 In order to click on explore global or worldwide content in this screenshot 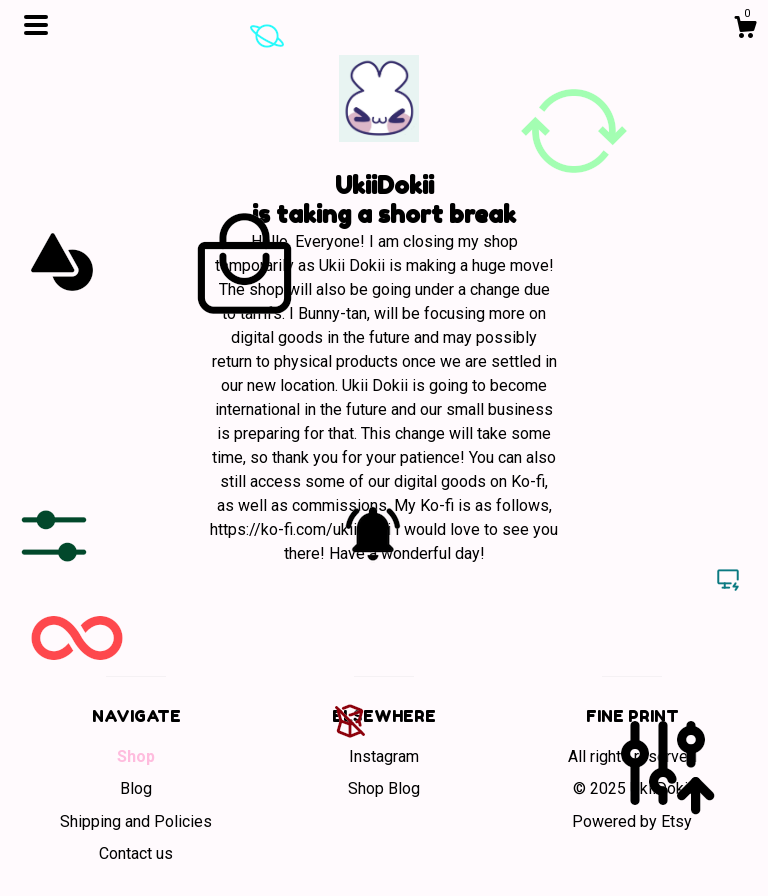, I will do `click(267, 36)`.